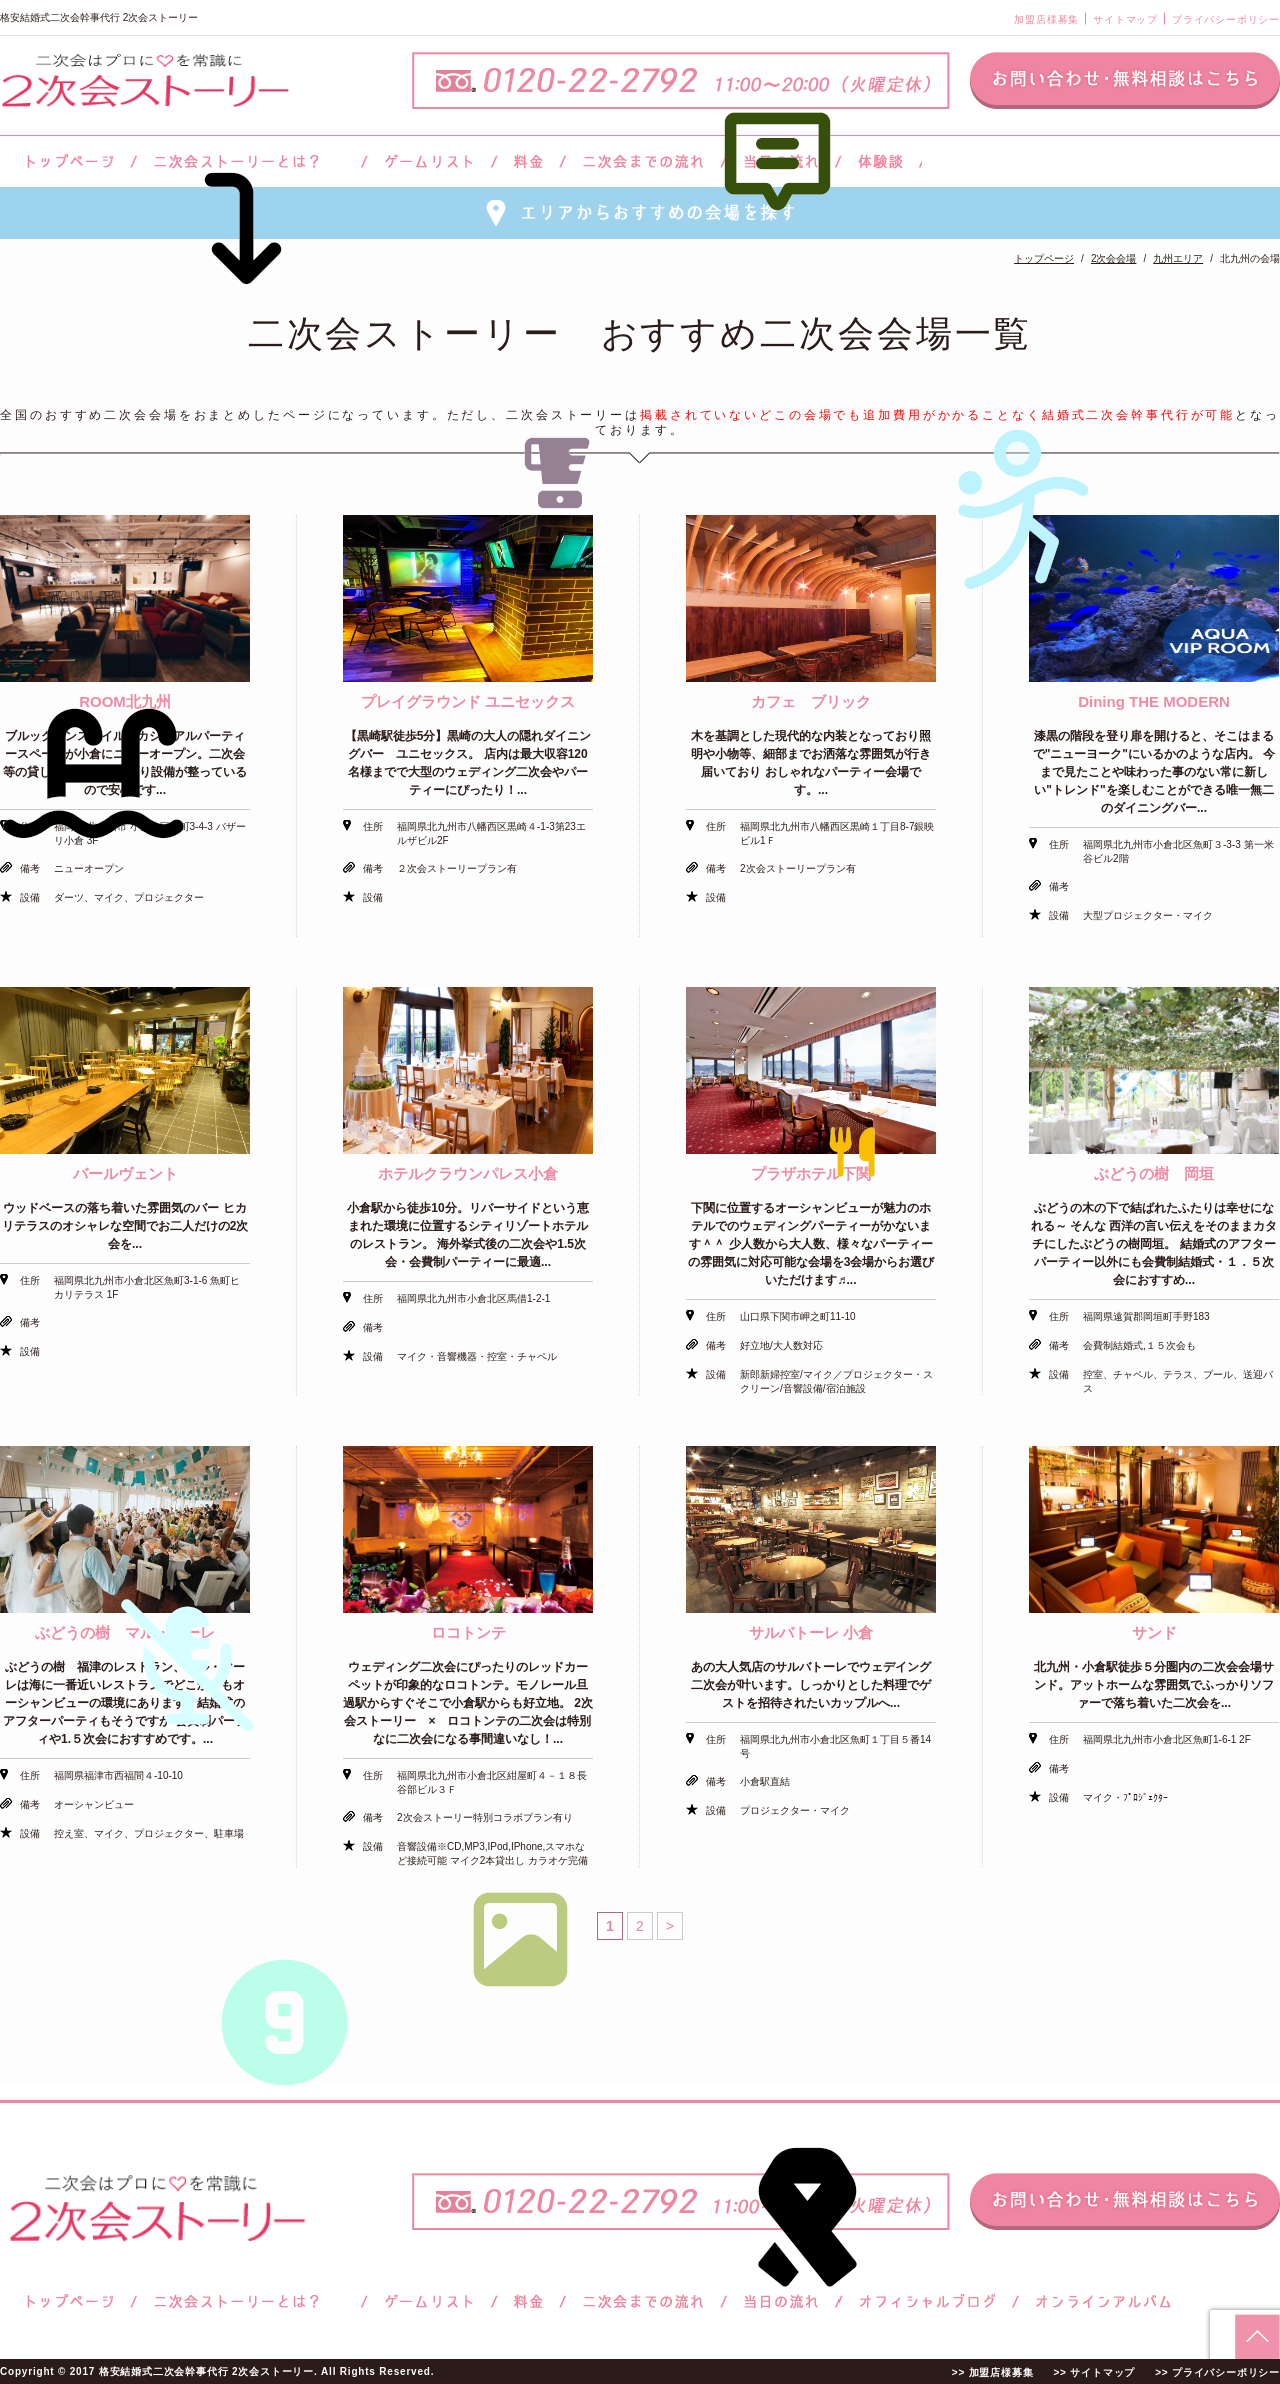  I want to click on move item down in a list, so click(246, 228).